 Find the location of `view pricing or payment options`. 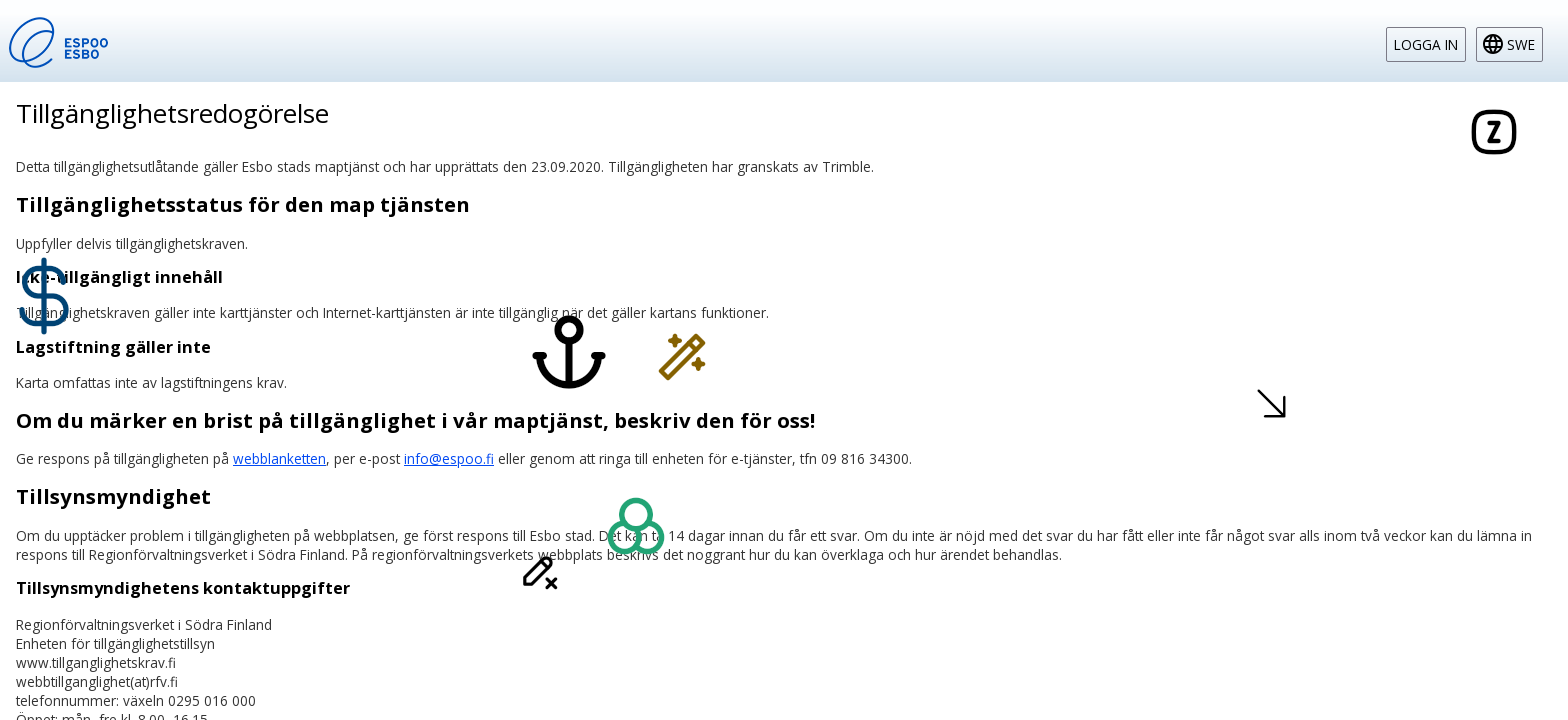

view pricing or payment options is located at coordinates (44, 296).